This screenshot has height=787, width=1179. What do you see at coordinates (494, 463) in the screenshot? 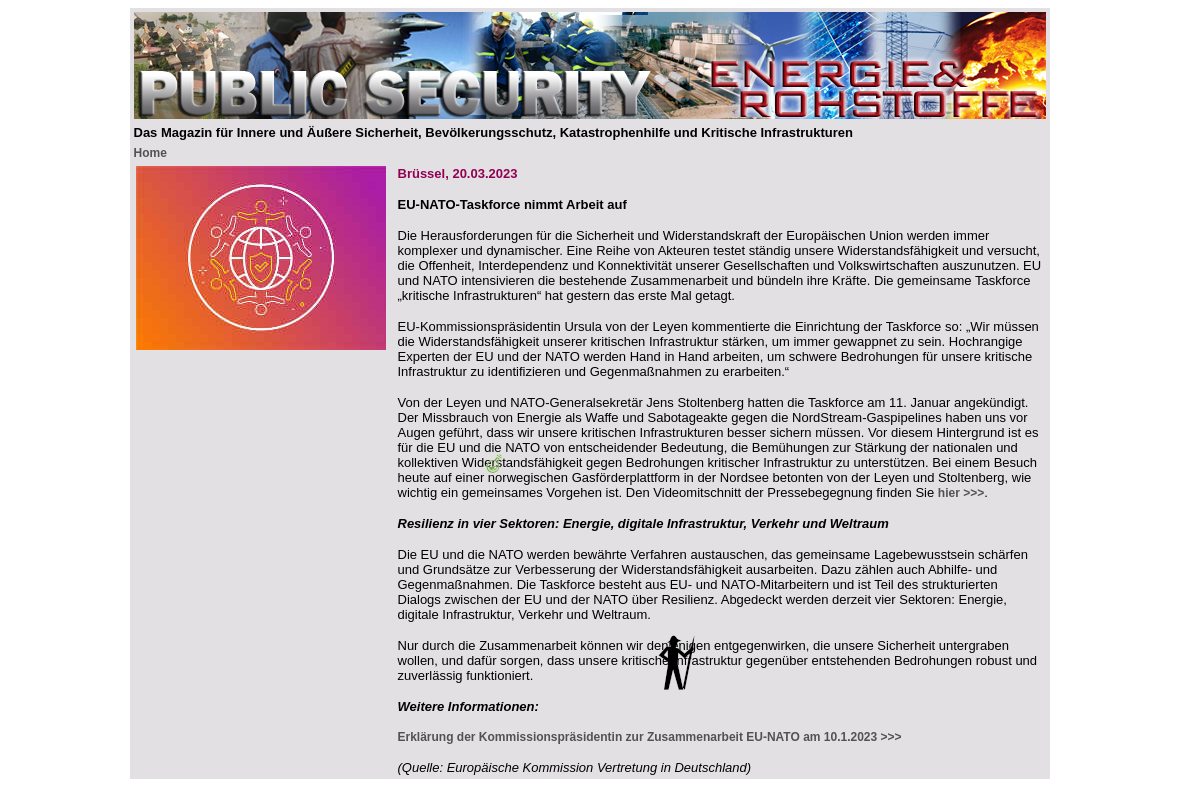
I see `use a health or mana potion` at bounding box center [494, 463].